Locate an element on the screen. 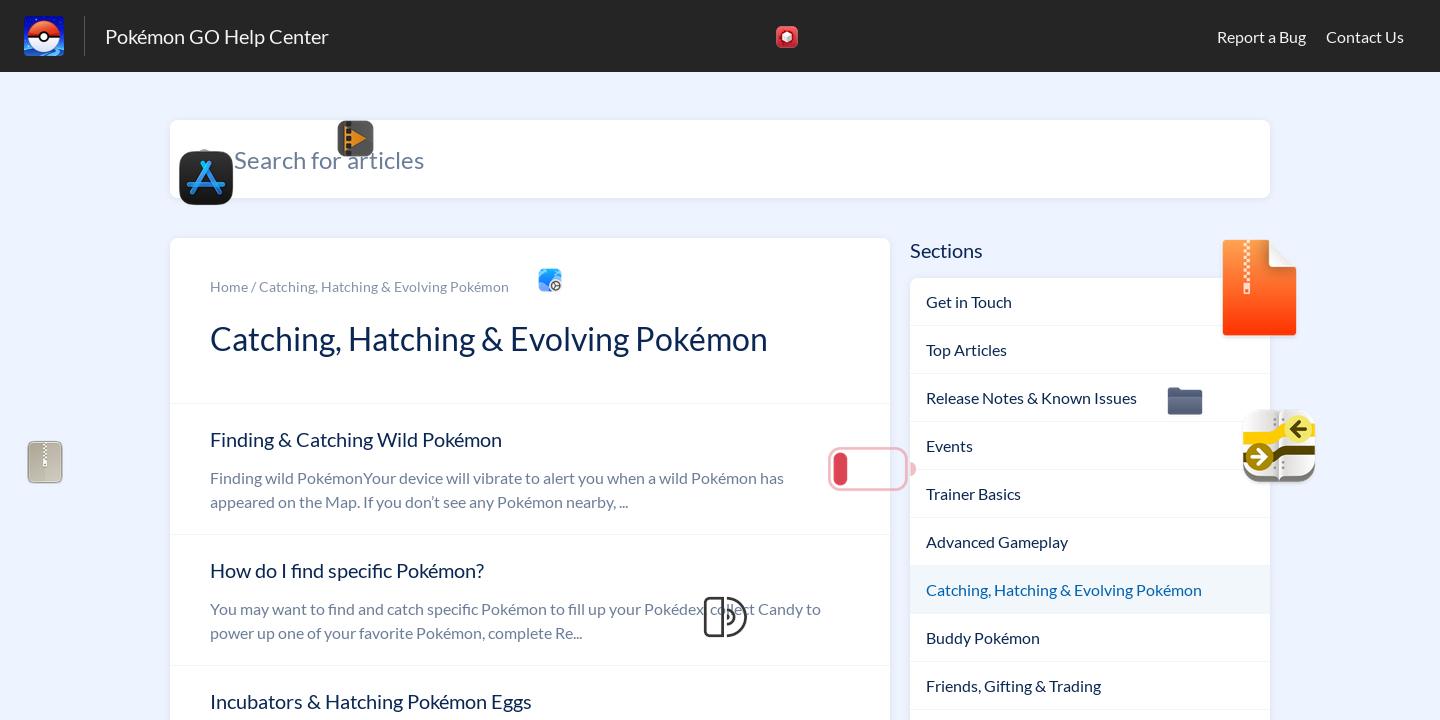  indicates critically low battery at 10% is located at coordinates (872, 469).